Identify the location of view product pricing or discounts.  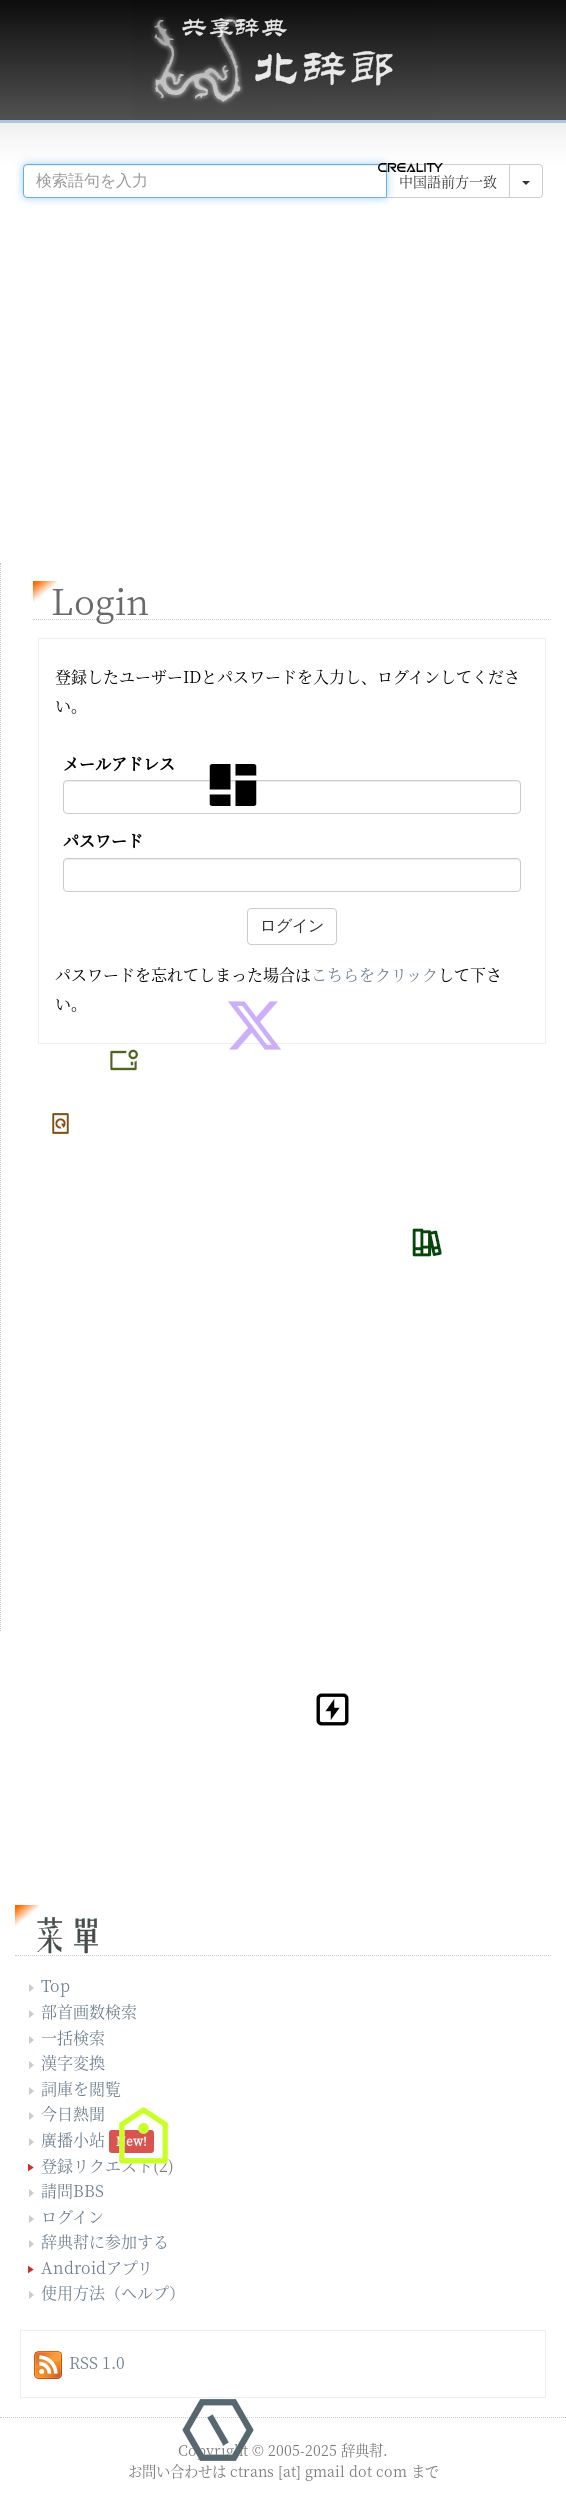
(143, 2136).